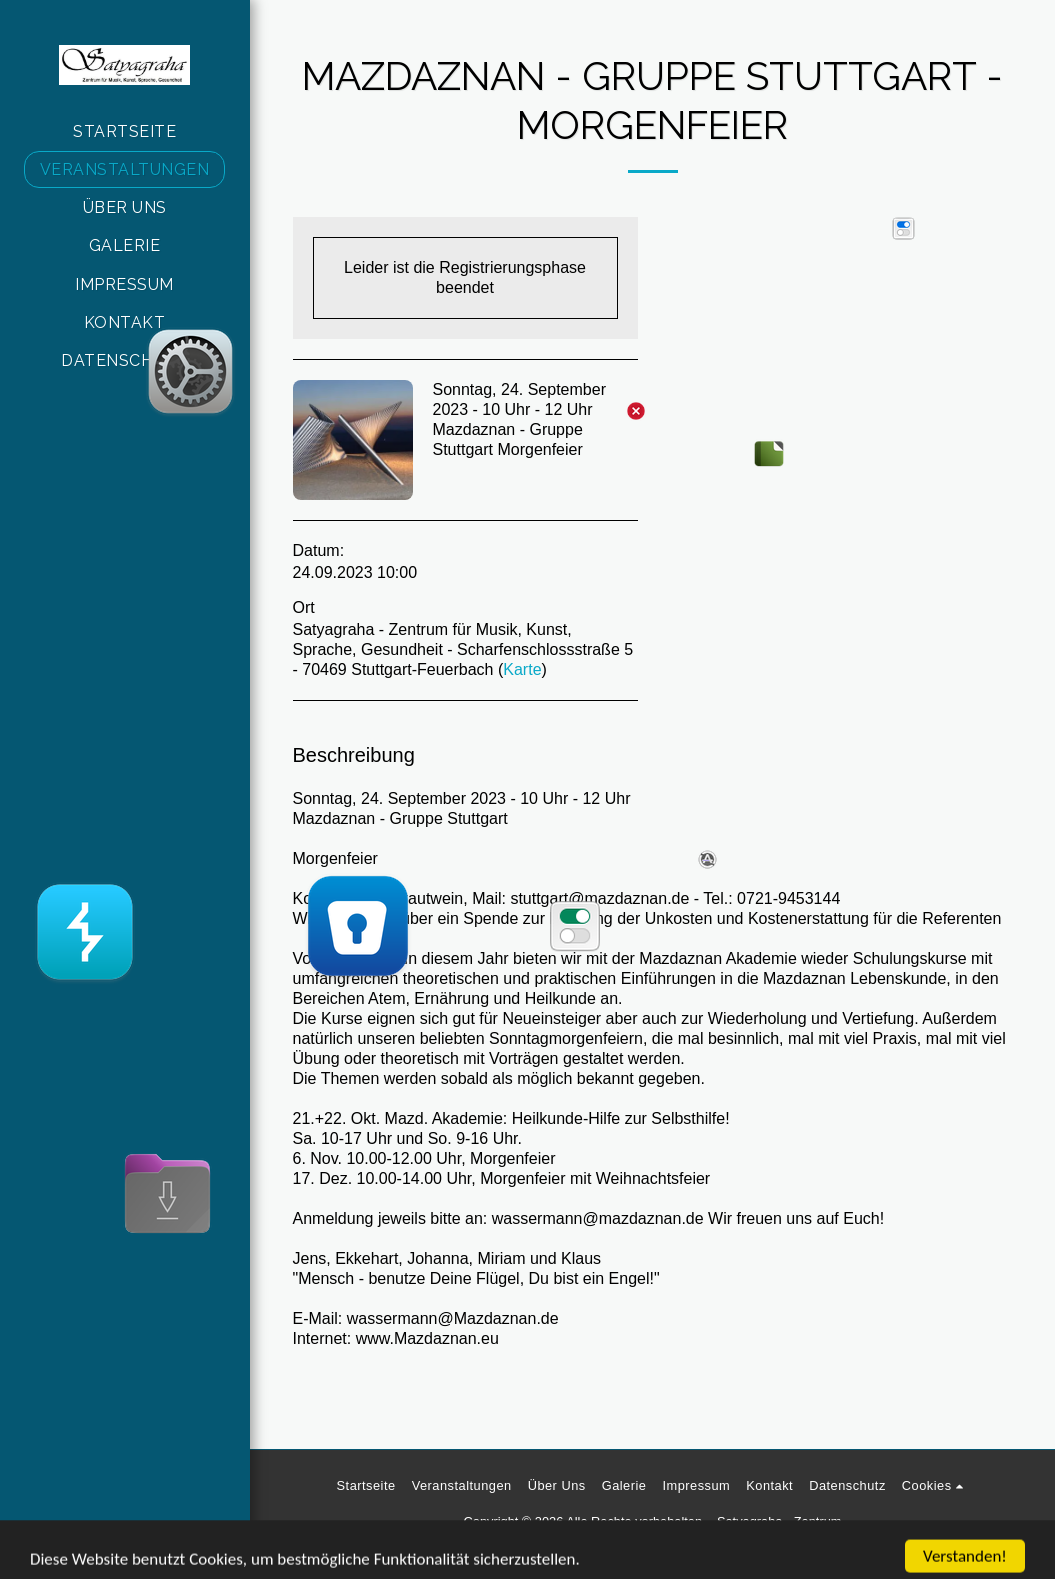 This screenshot has height=1579, width=1055. I want to click on change desktop wallpaper settings, so click(769, 453).